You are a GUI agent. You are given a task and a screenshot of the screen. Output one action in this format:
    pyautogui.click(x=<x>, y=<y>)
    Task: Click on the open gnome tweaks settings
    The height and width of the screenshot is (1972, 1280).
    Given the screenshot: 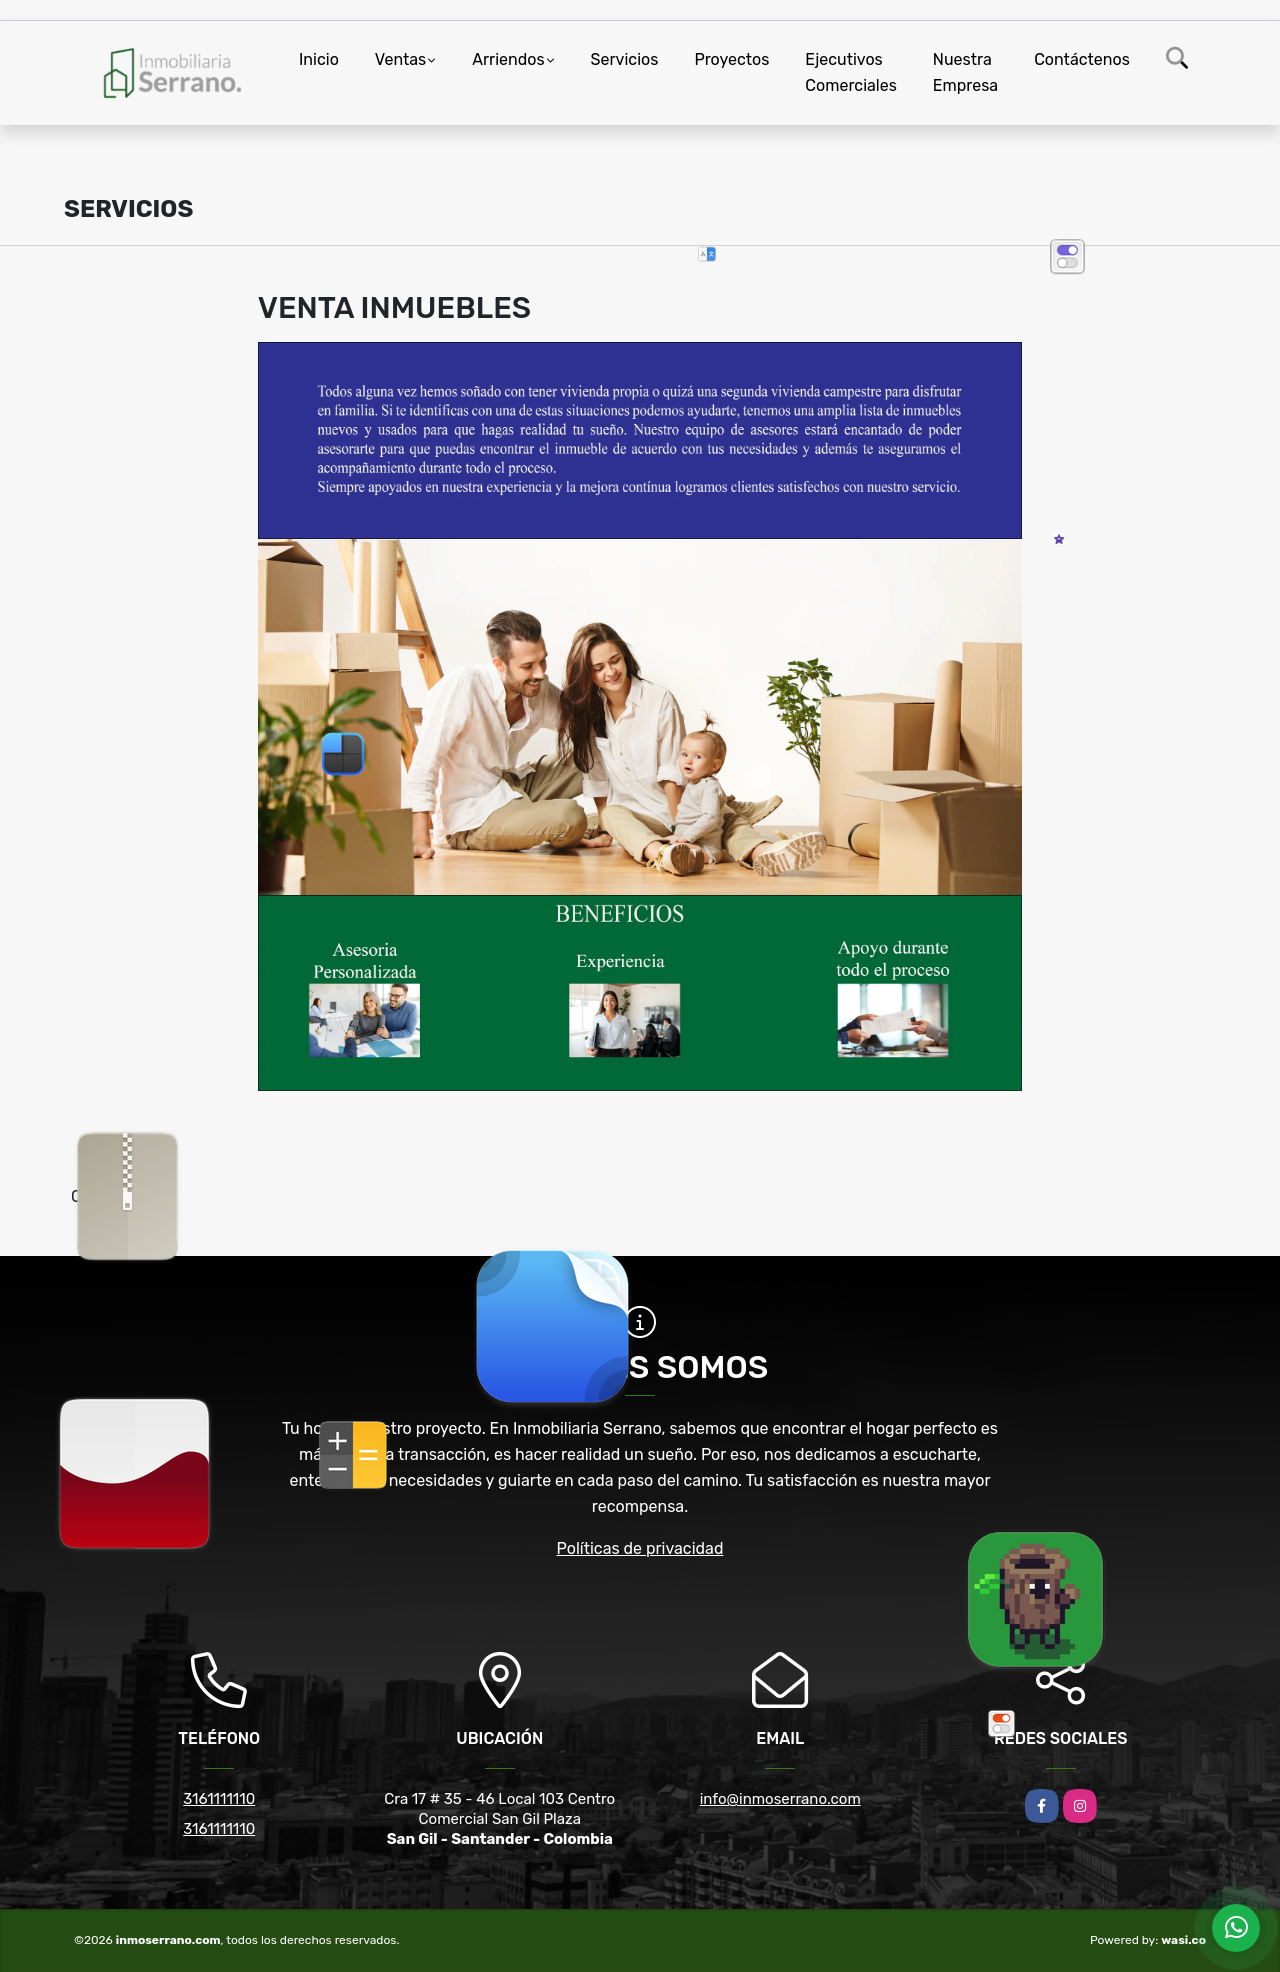 What is the action you would take?
    pyautogui.click(x=1001, y=1723)
    